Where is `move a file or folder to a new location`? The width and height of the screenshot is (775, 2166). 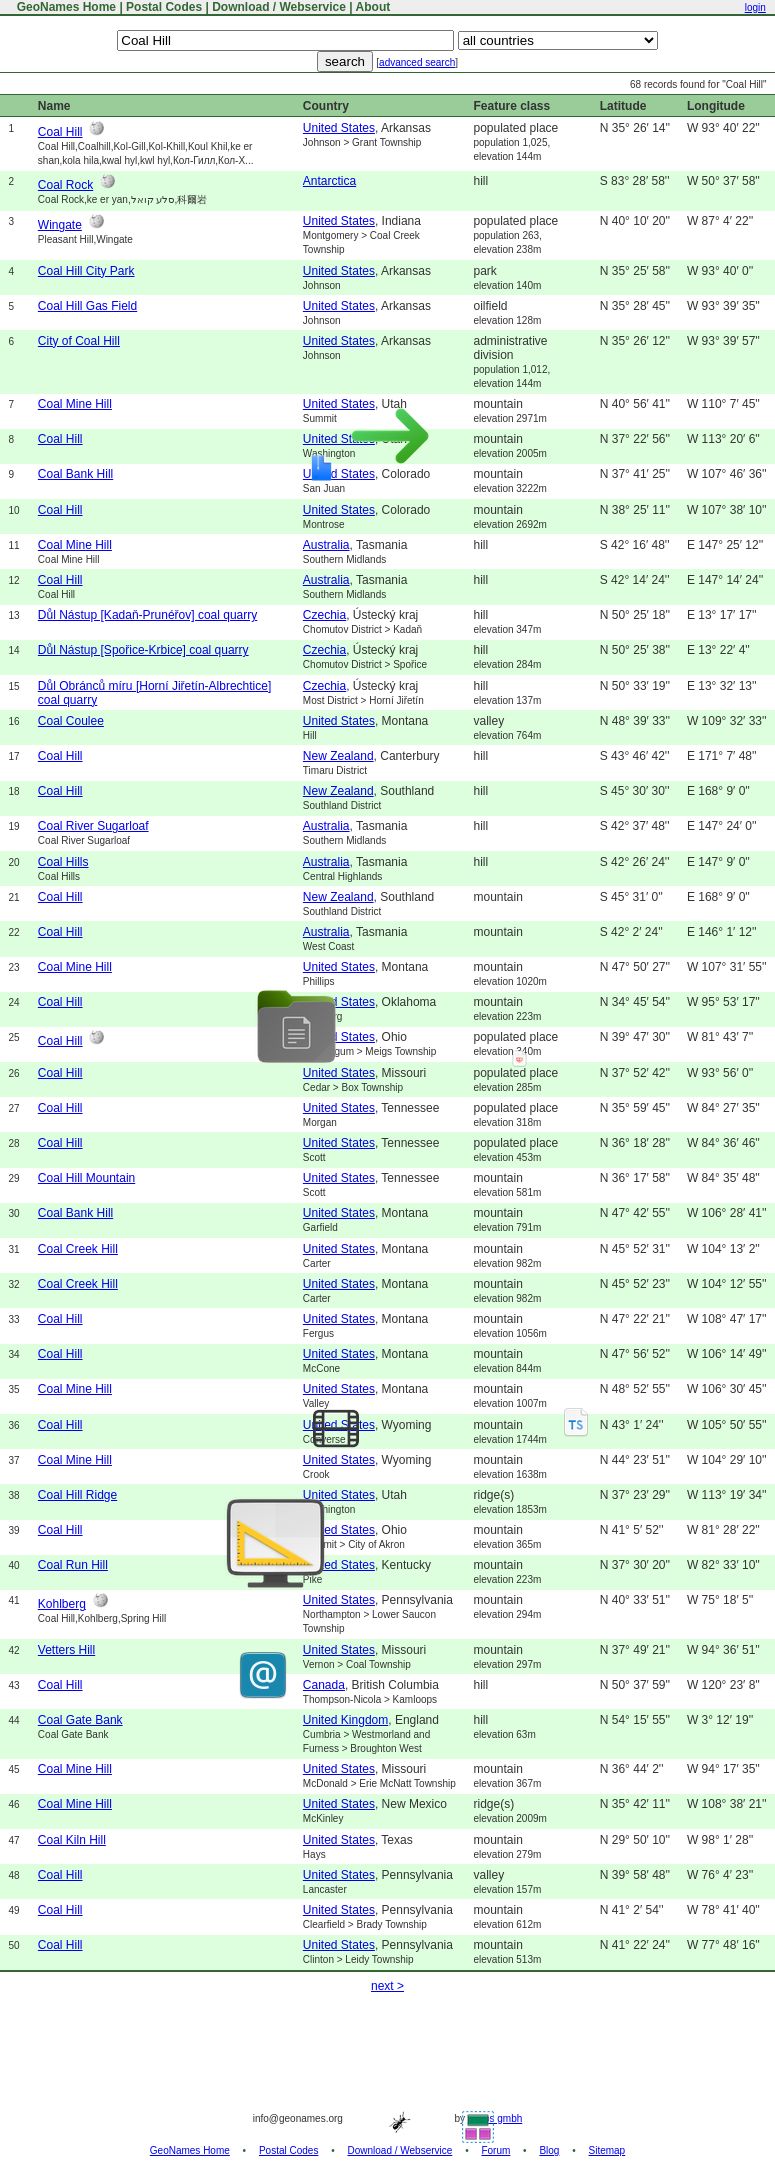
move a file or folder to a new location is located at coordinates (390, 436).